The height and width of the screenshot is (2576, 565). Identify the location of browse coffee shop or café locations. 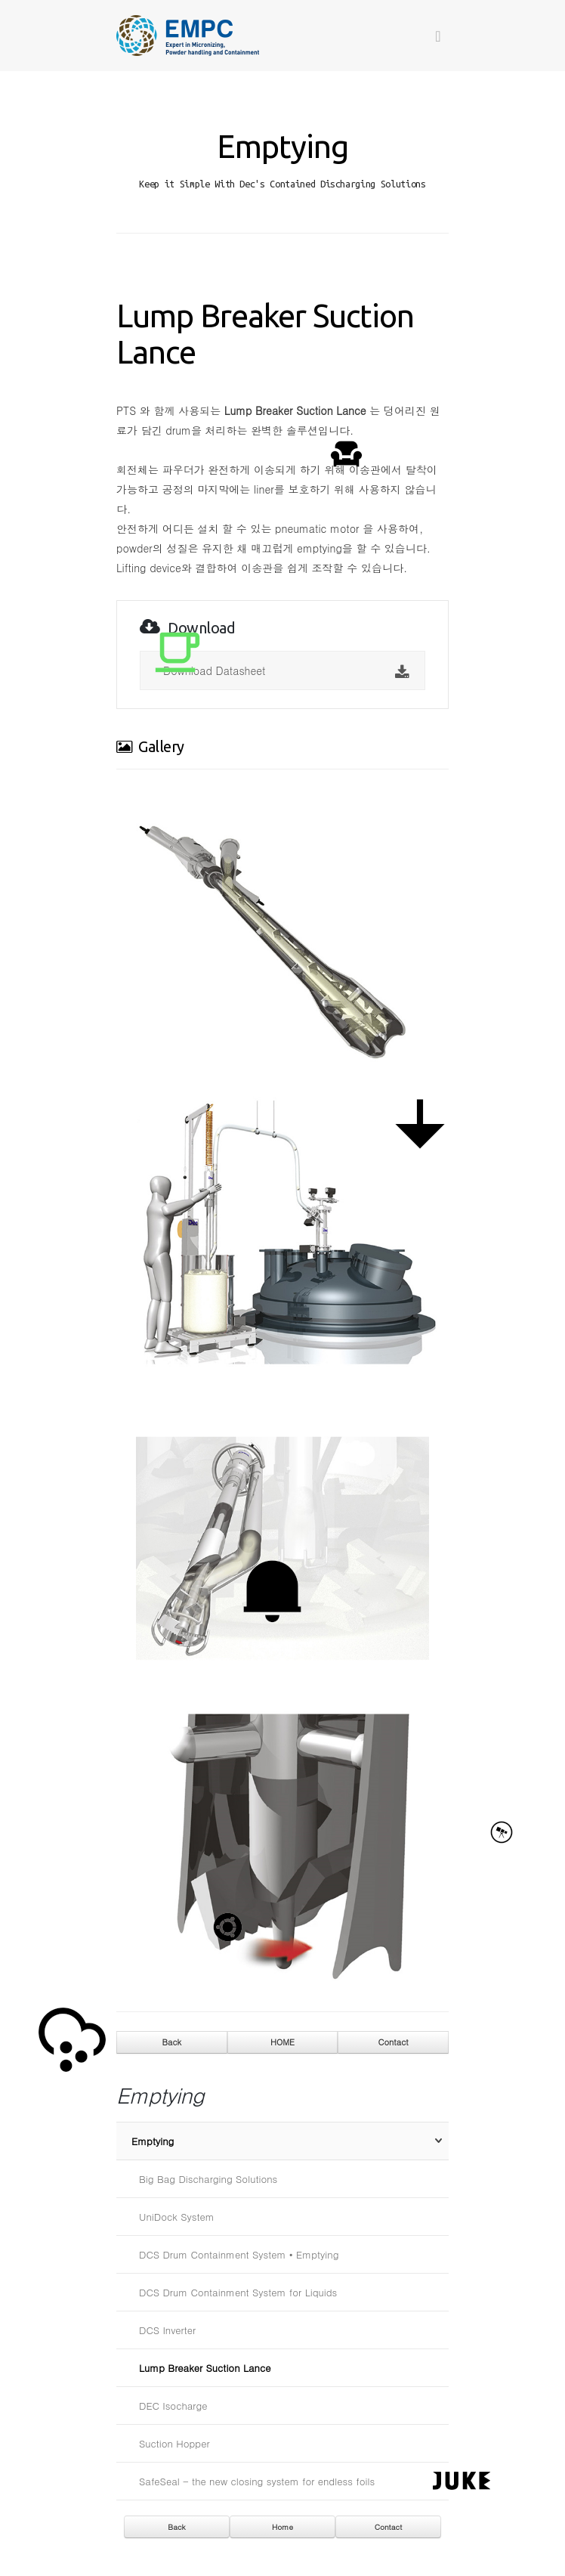
(178, 652).